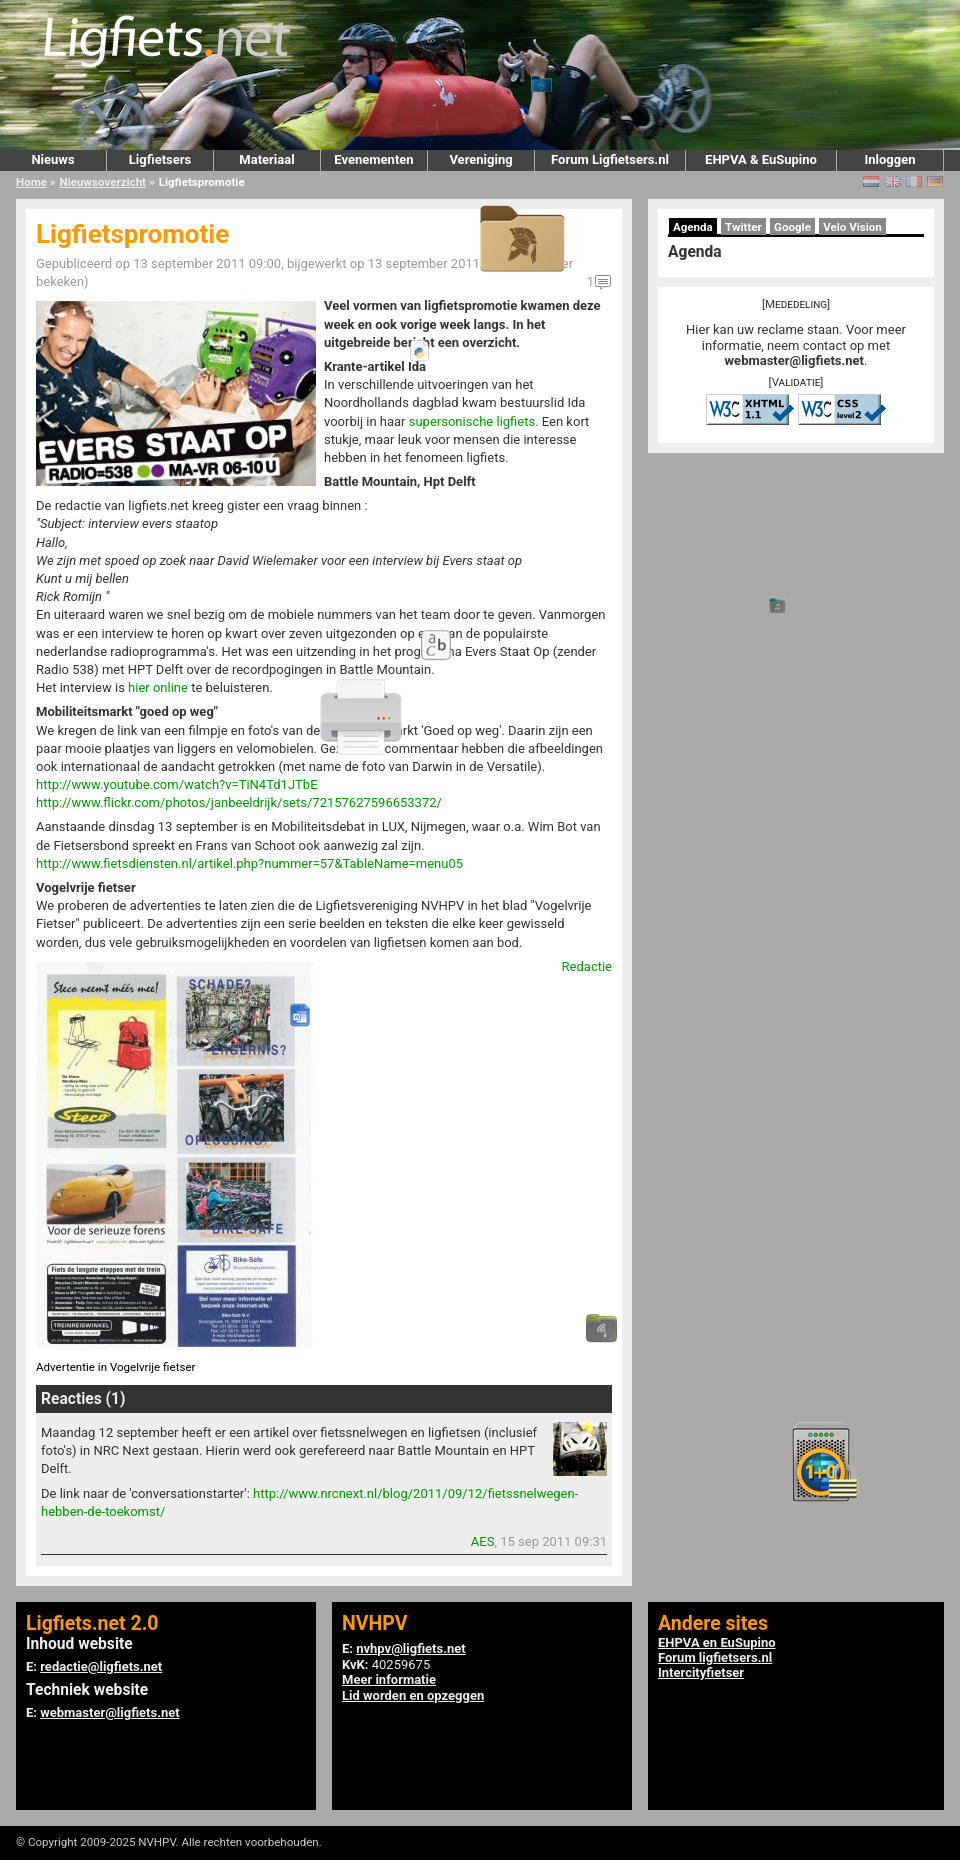  What do you see at coordinates (436, 645) in the screenshot?
I see `open the font viewer application` at bounding box center [436, 645].